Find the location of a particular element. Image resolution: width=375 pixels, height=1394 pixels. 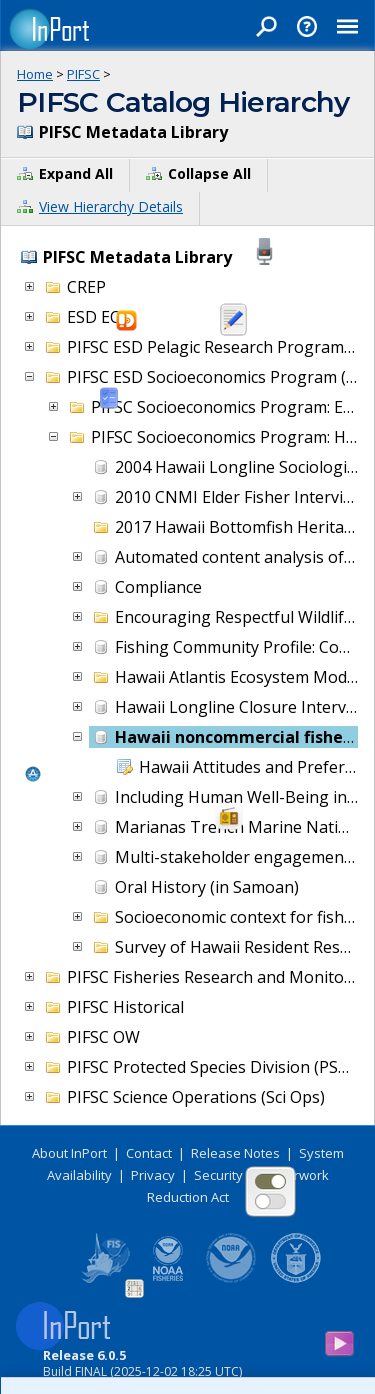

open gnome tweaks to customize desktop settings is located at coordinates (270, 1191).